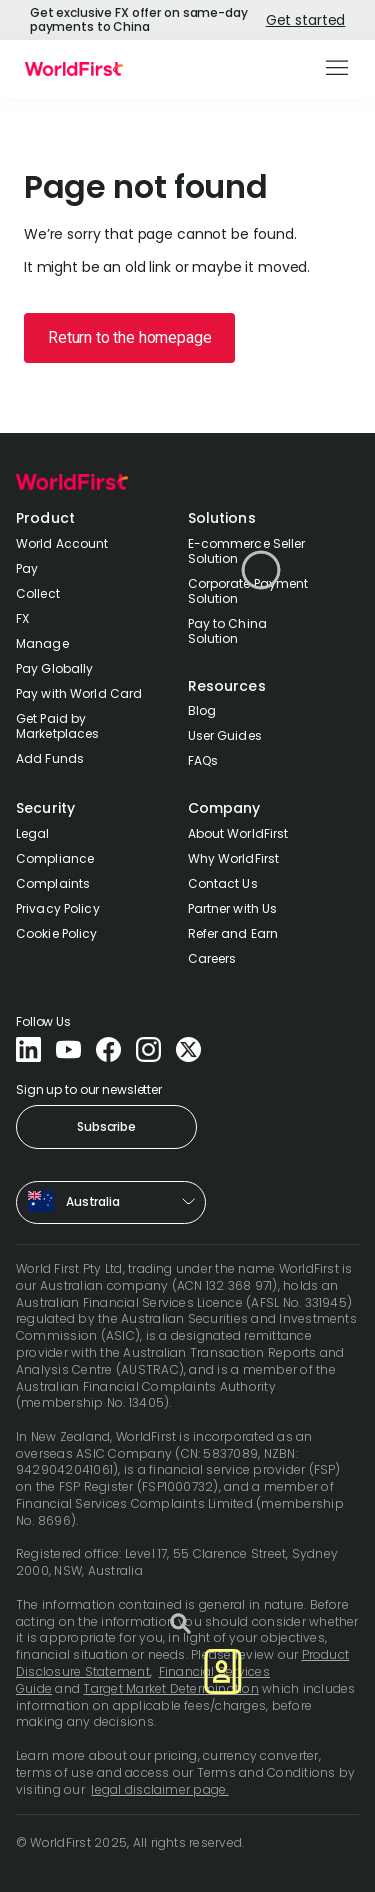 The width and height of the screenshot is (375, 1892). Describe the element at coordinates (261, 570) in the screenshot. I see `unselected radio button option` at that location.